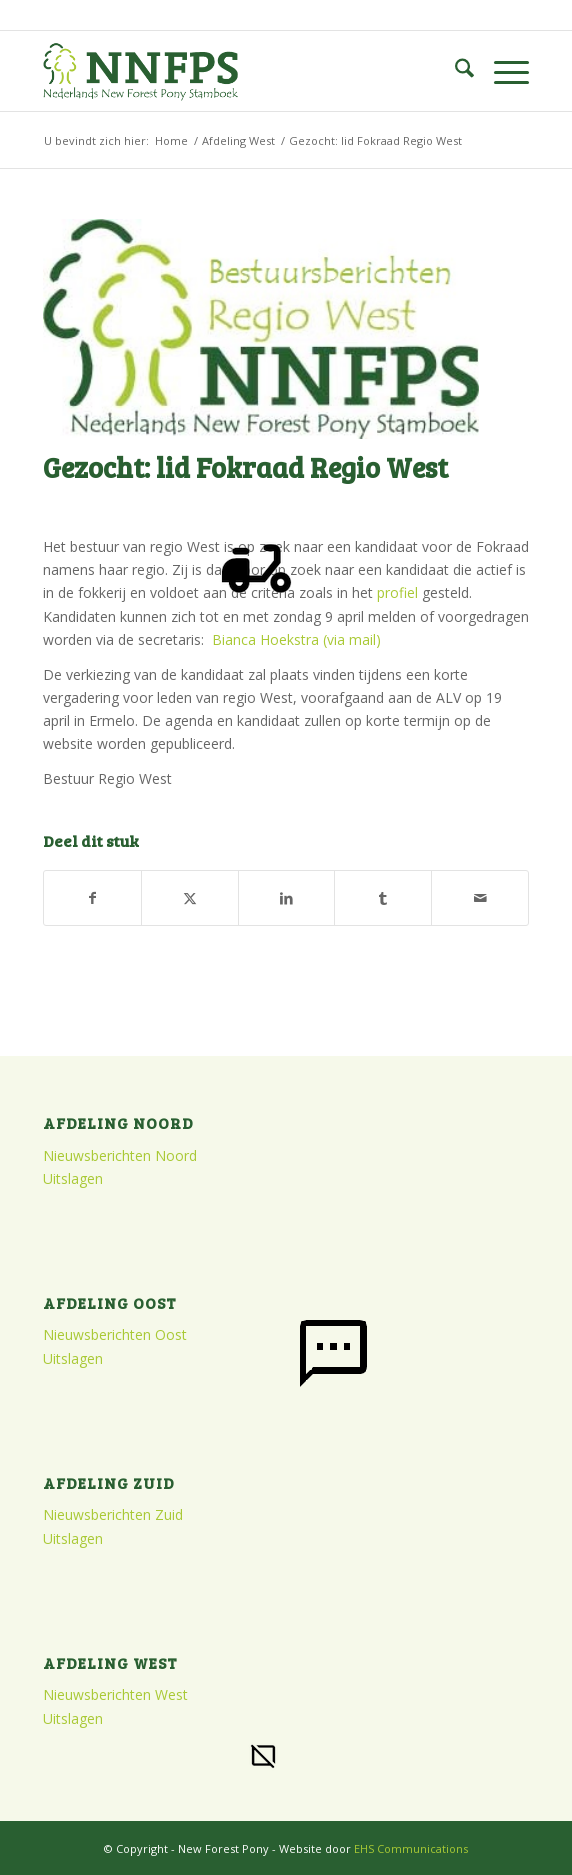  I want to click on open text messaging app, so click(333, 1353).